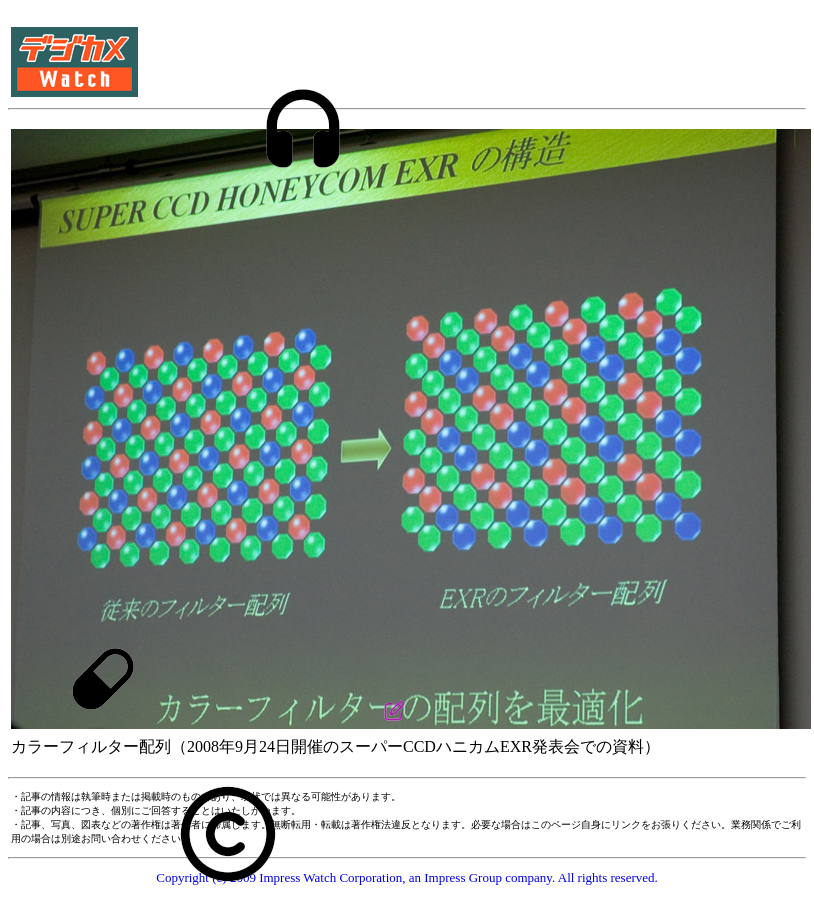  I want to click on edit this item, so click(394, 710).